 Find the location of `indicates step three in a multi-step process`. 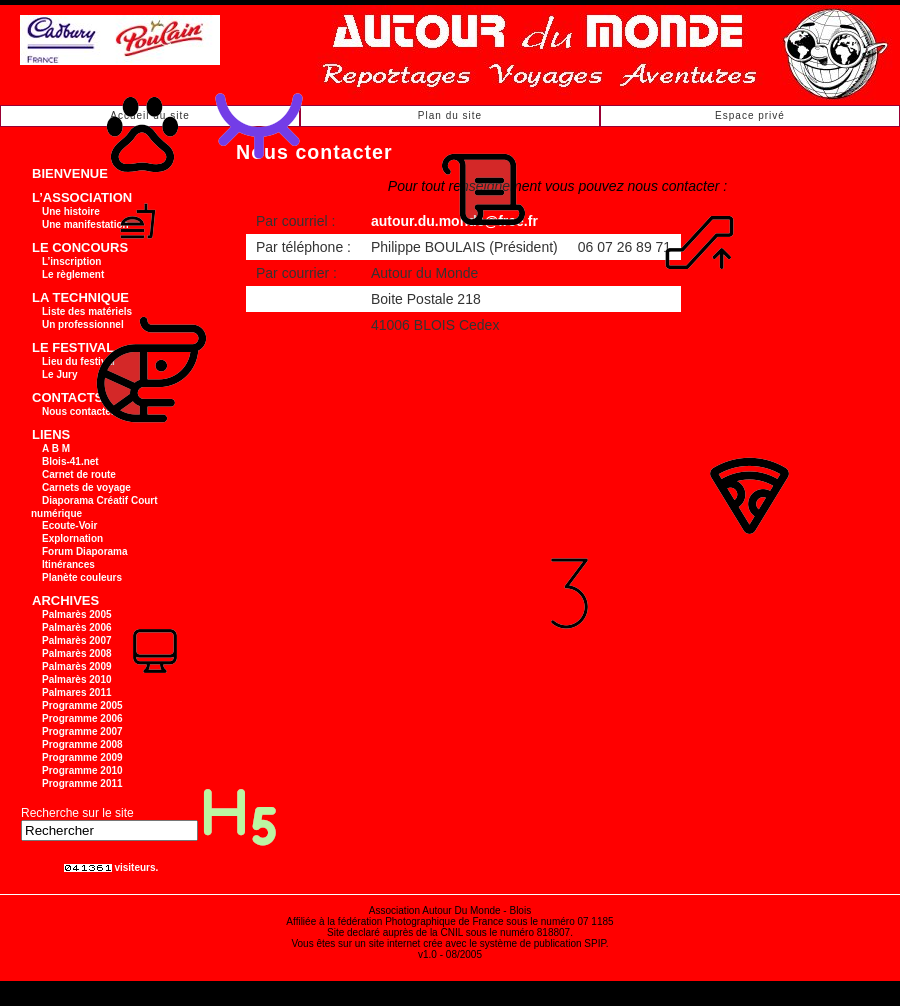

indicates step three in a multi-step process is located at coordinates (569, 593).